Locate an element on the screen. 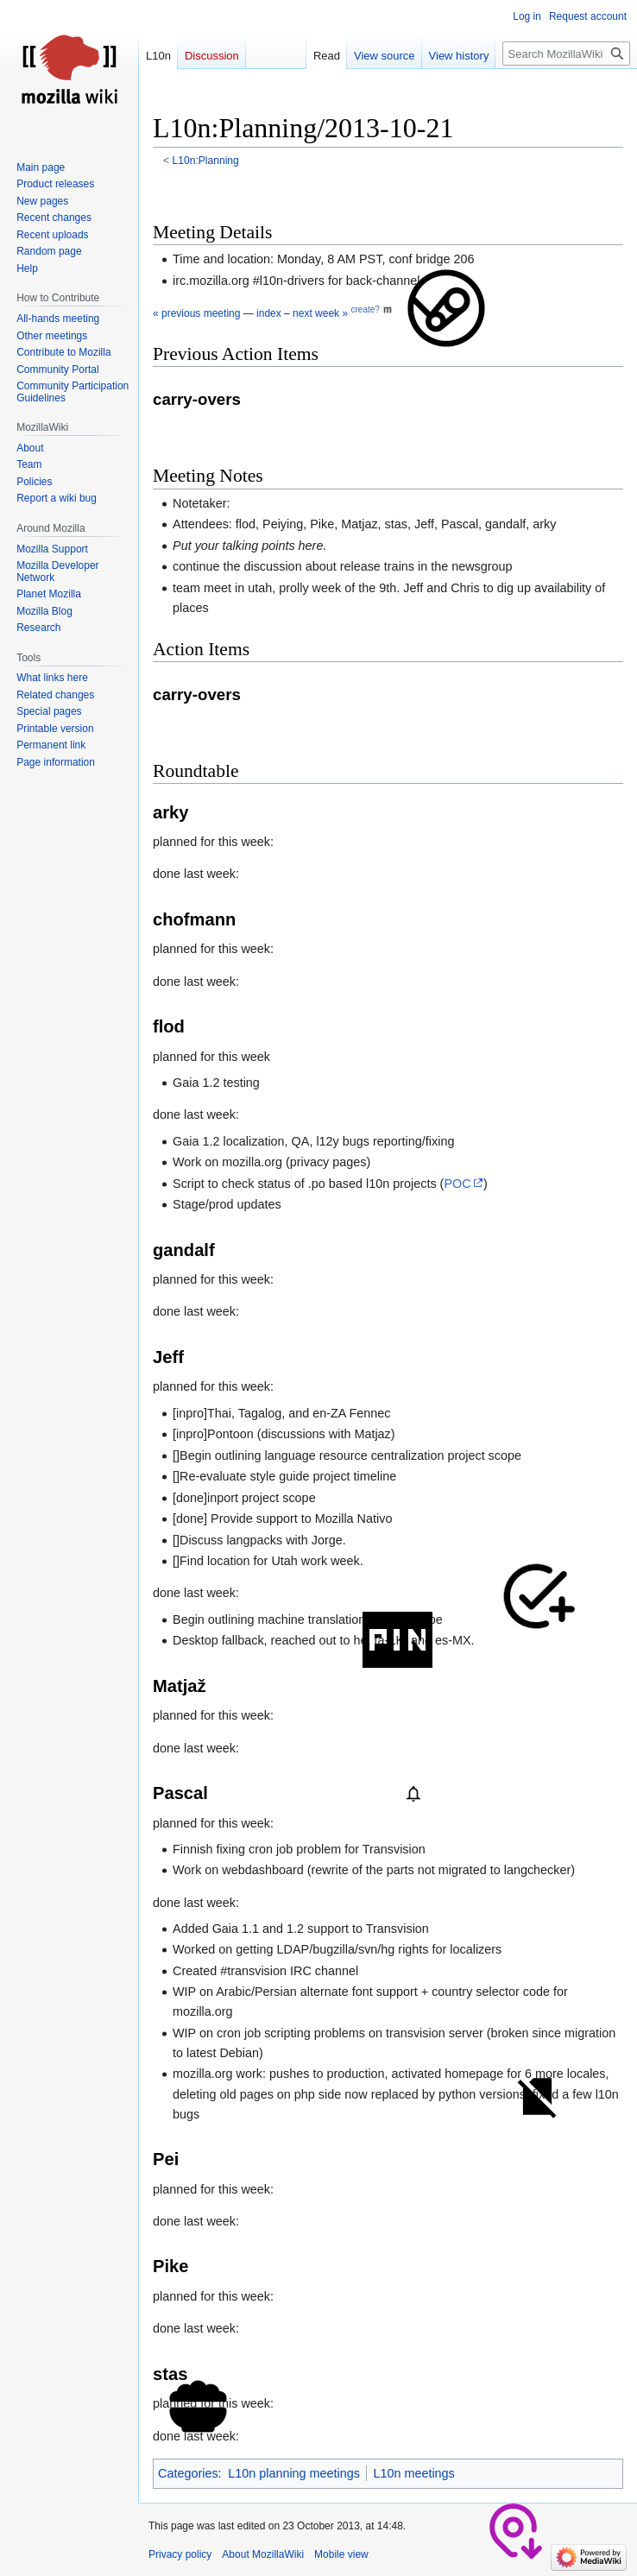  no sim card detected is located at coordinates (537, 2096).